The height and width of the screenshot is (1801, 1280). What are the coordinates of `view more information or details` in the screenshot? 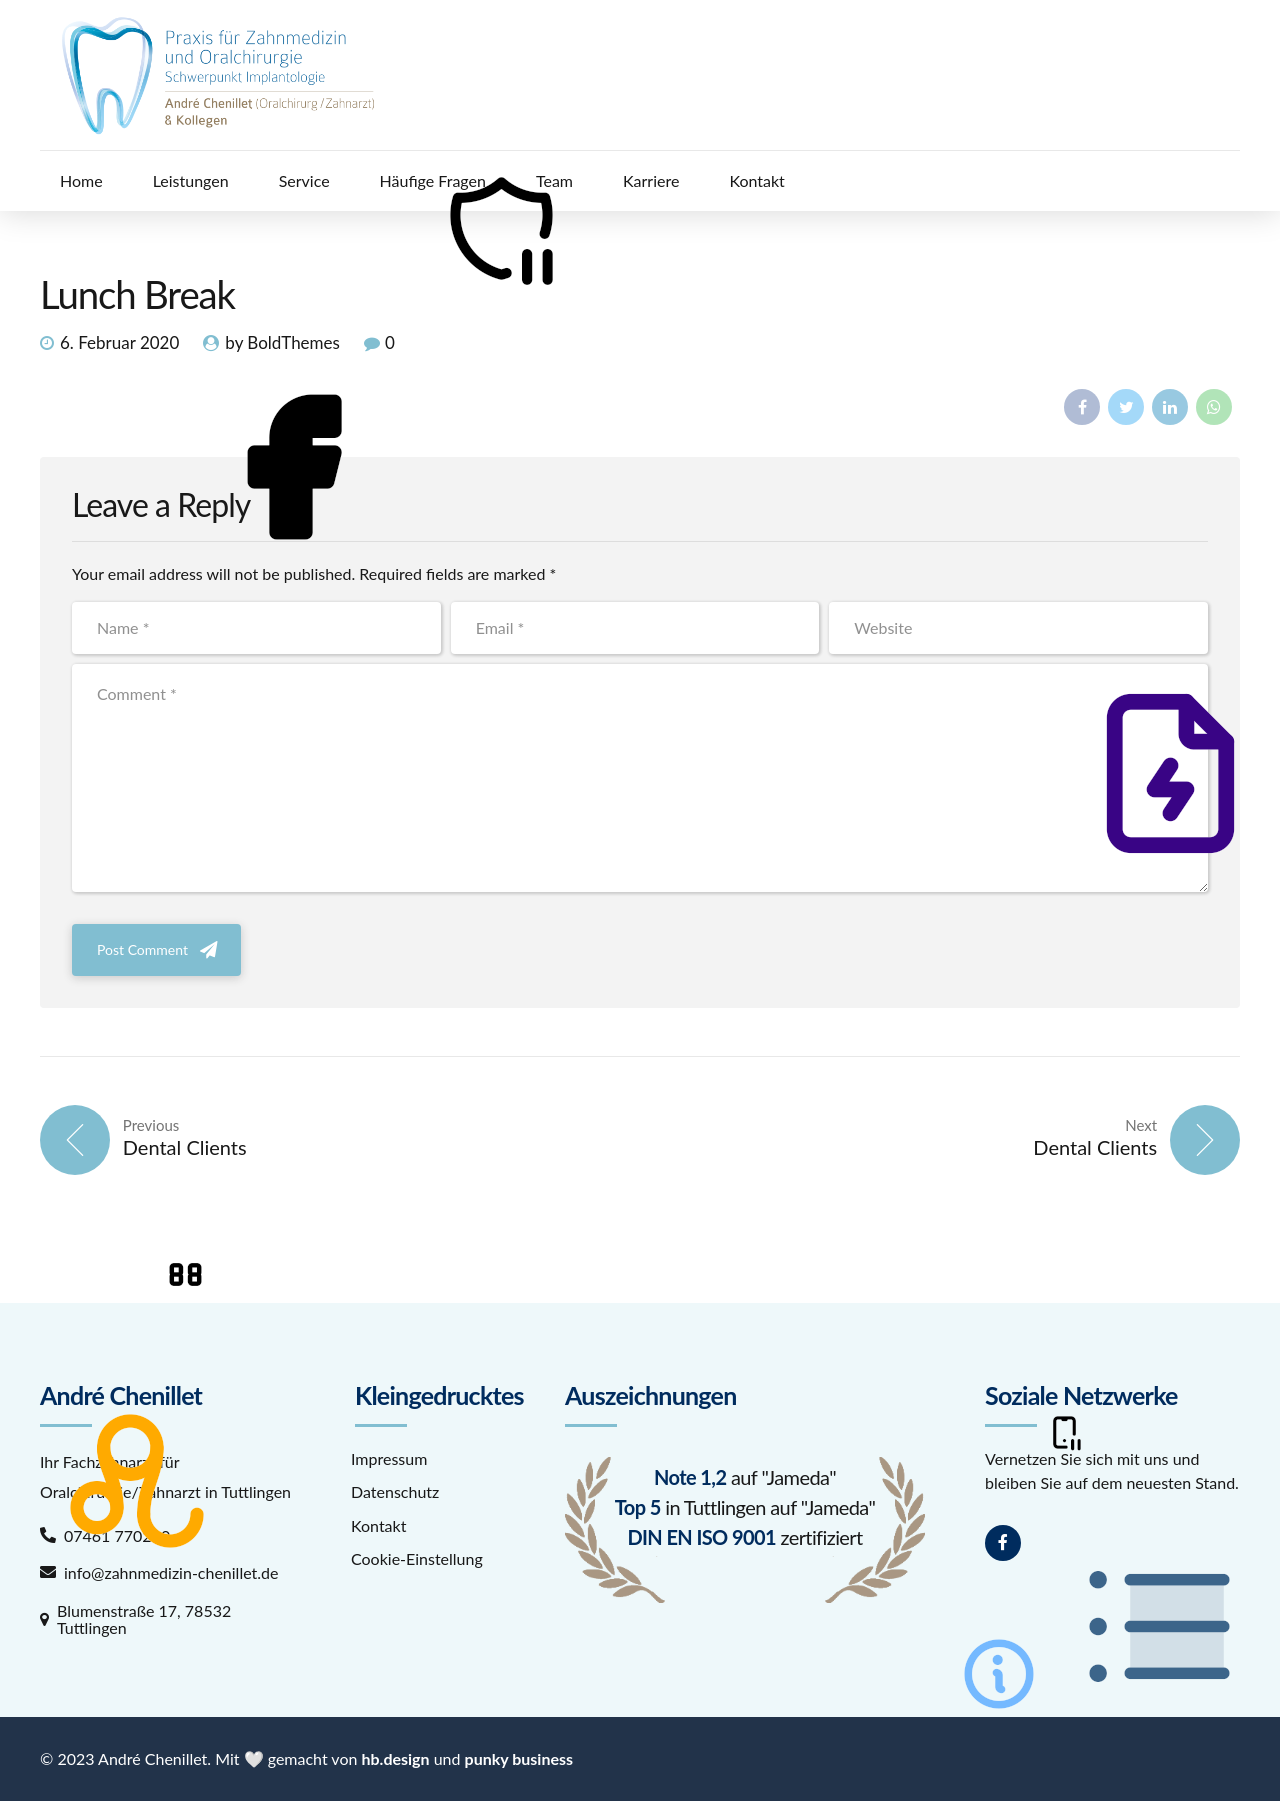 It's located at (999, 1674).